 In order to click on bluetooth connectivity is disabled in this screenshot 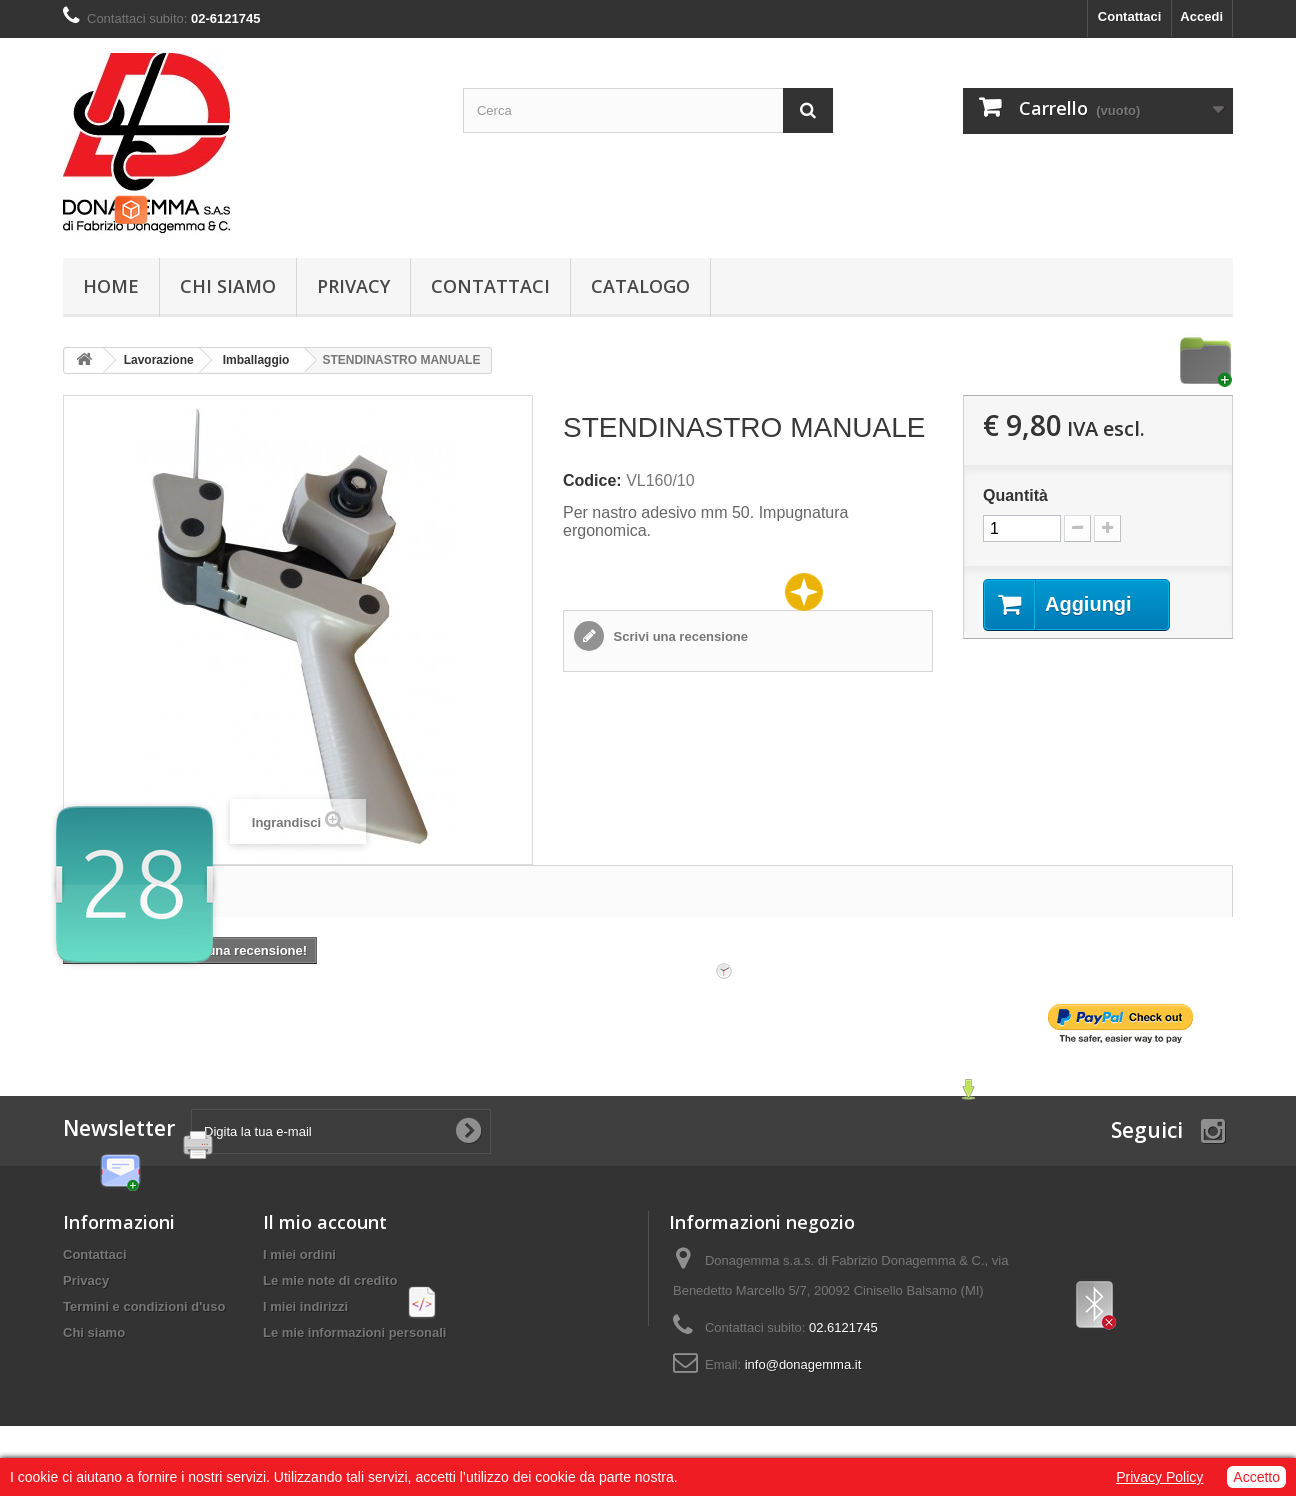, I will do `click(1094, 1304)`.